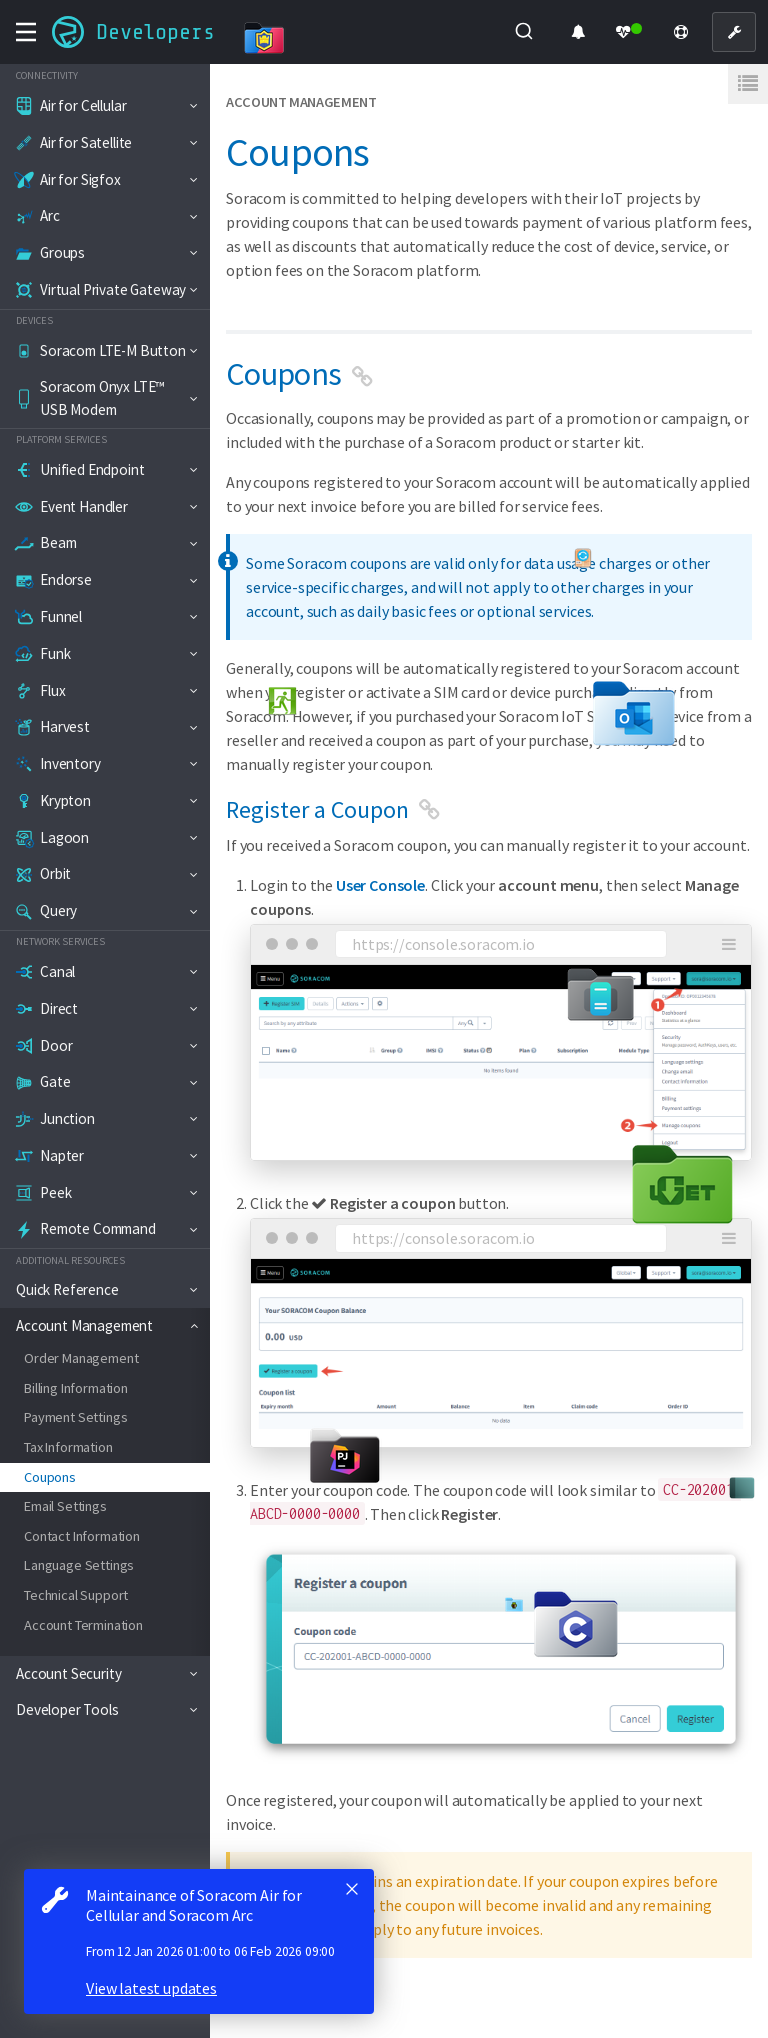 The width and height of the screenshot is (768, 2038). What do you see at coordinates (575, 1626) in the screenshot?
I see `open folder containing C programming files` at bounding box center [575, 1626].